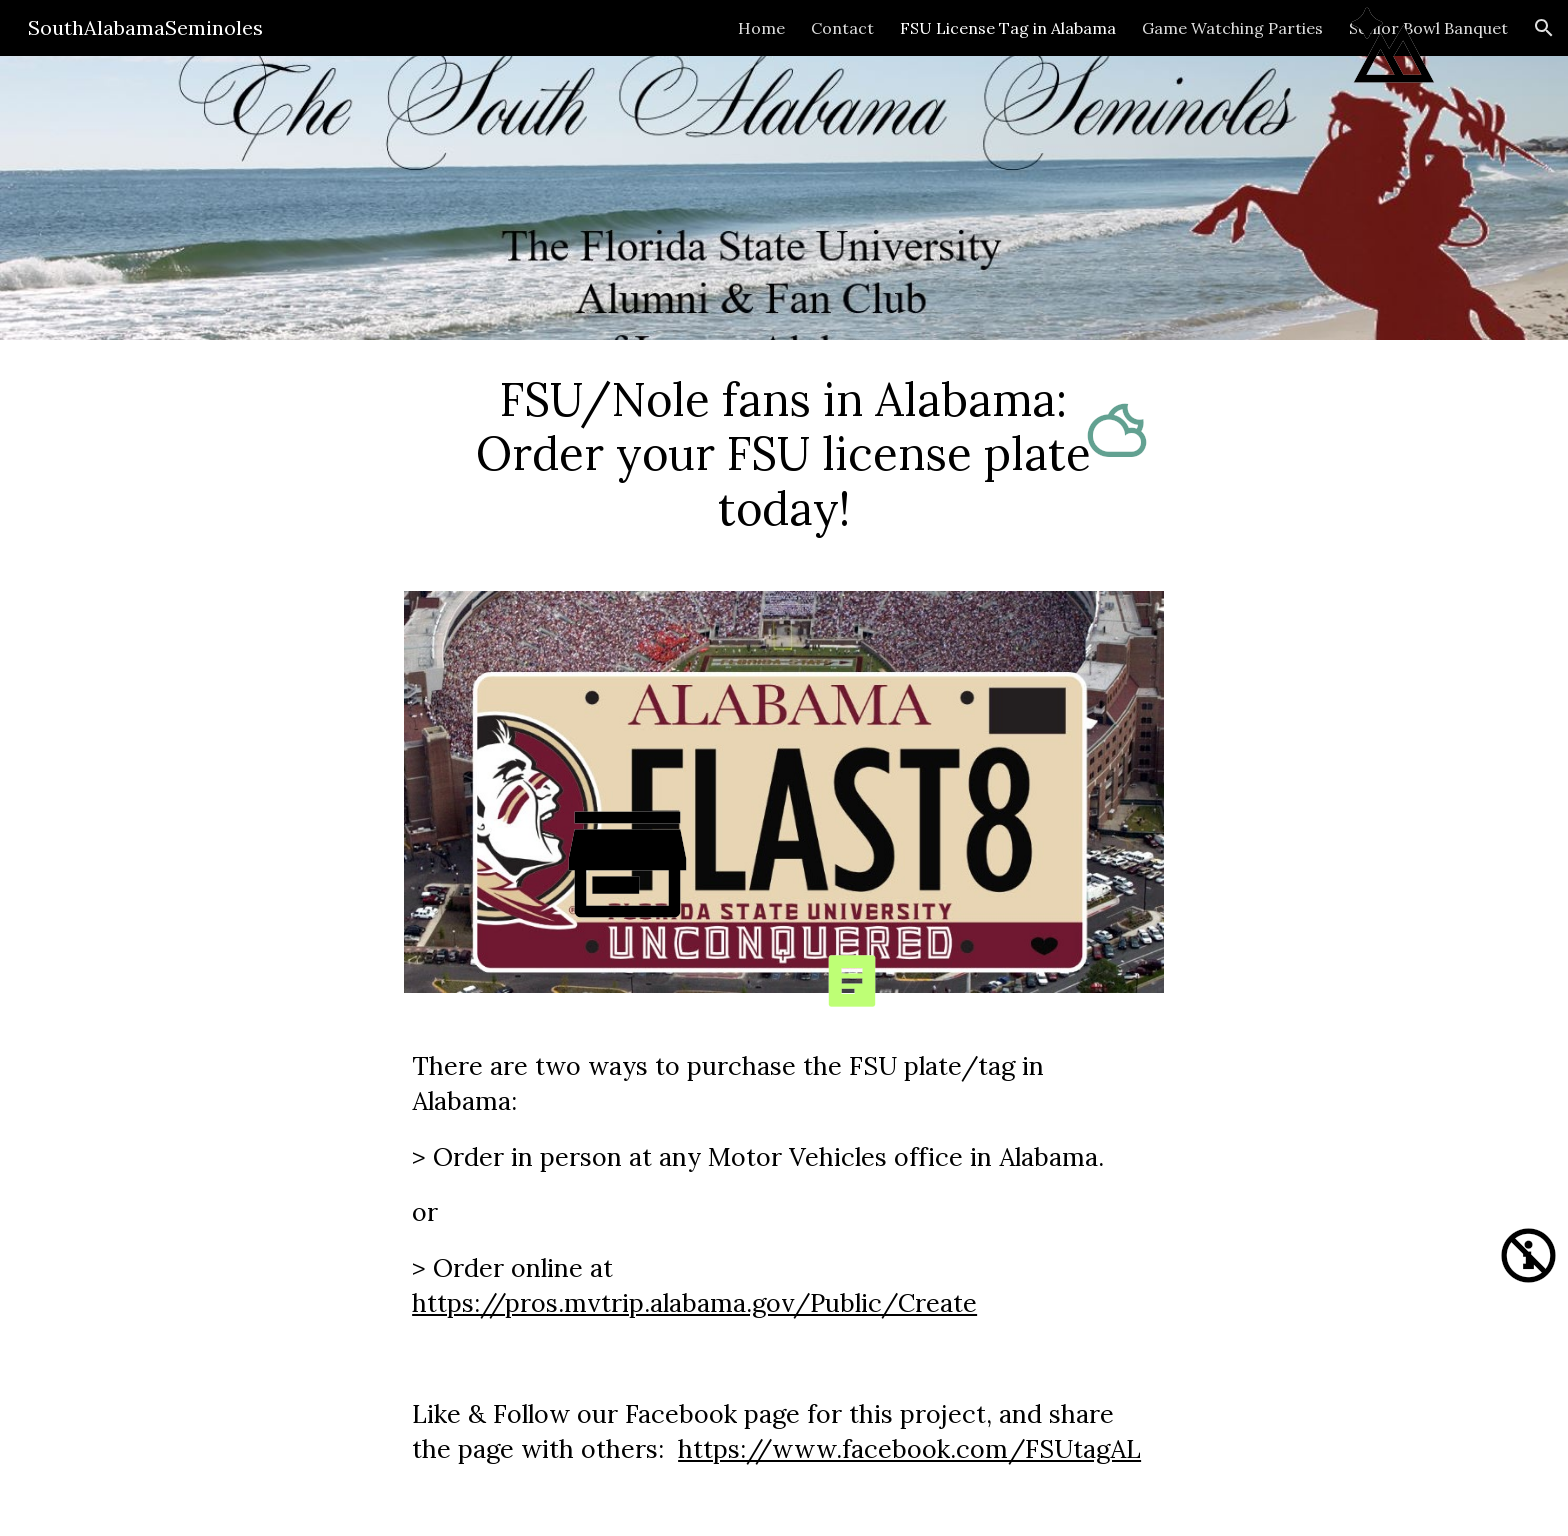 This screenshot has height=1536, width=1568. Describe the element at coordinates (627, 864) in the screenshot. I see `access the store or shop section` at that location.